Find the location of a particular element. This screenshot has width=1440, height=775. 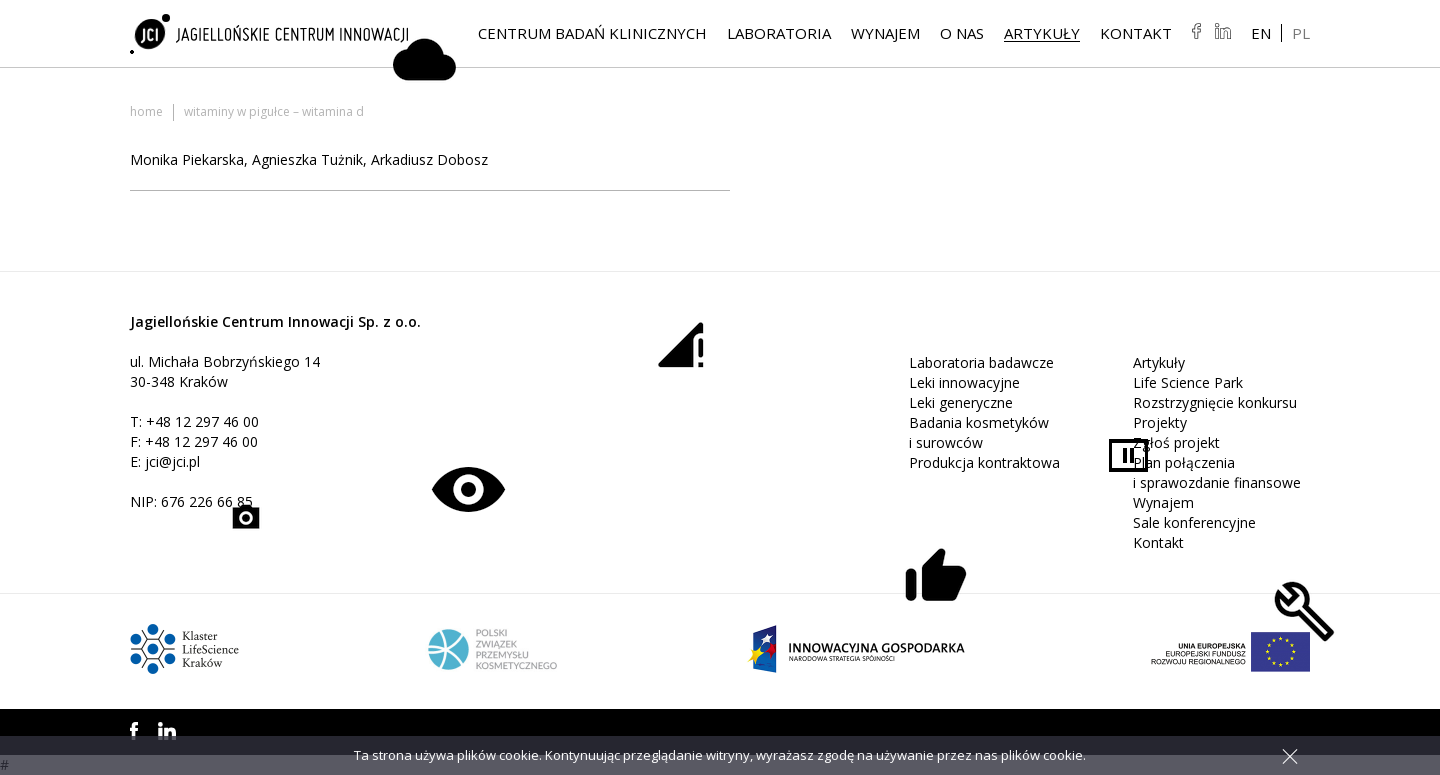

access cloud storage is located at coordinates (424, 59).